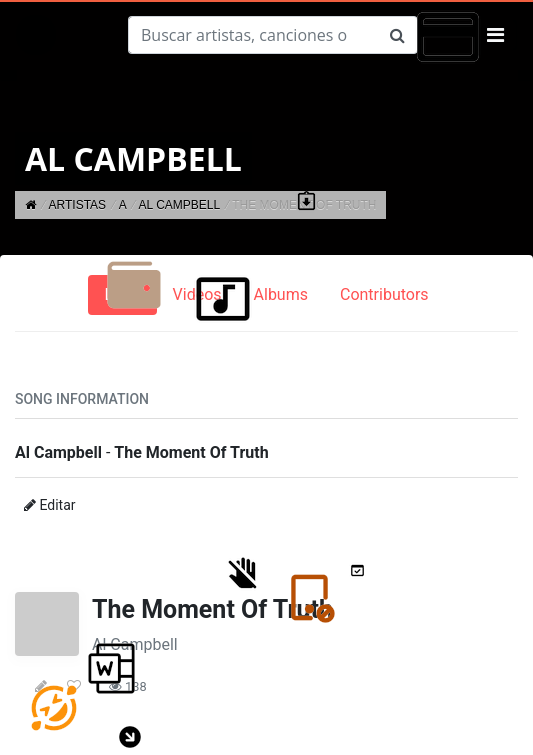 The height and width of the screenshot is (755, 533). Describe the element at coordinates (306, 201) in the screenshot. I see `download or receive an assignment` at that location.